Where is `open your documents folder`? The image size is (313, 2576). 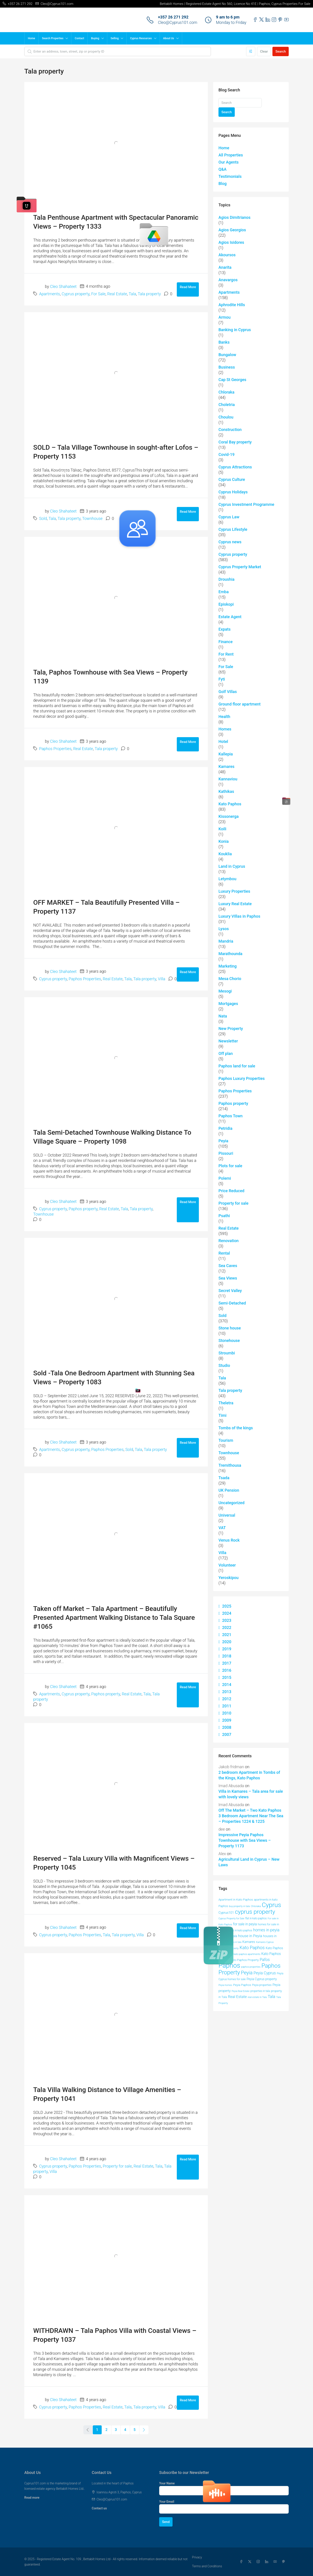 open your documents folder is located at coordinates (286, 801).